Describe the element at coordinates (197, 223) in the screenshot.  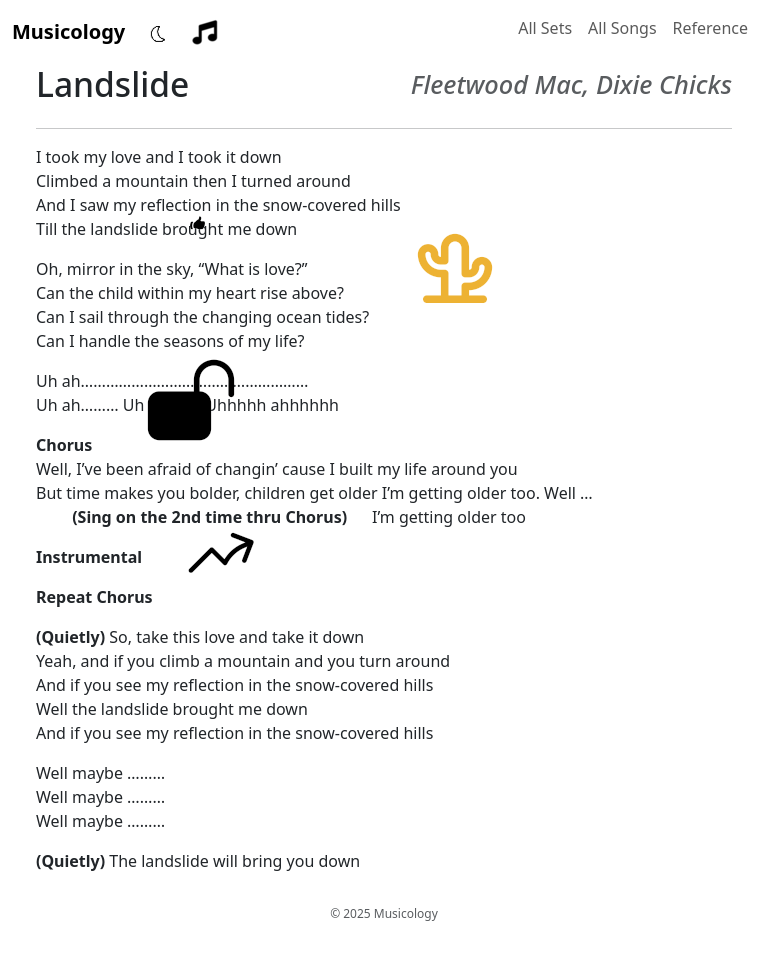
I see `like or upvote content` at that location.